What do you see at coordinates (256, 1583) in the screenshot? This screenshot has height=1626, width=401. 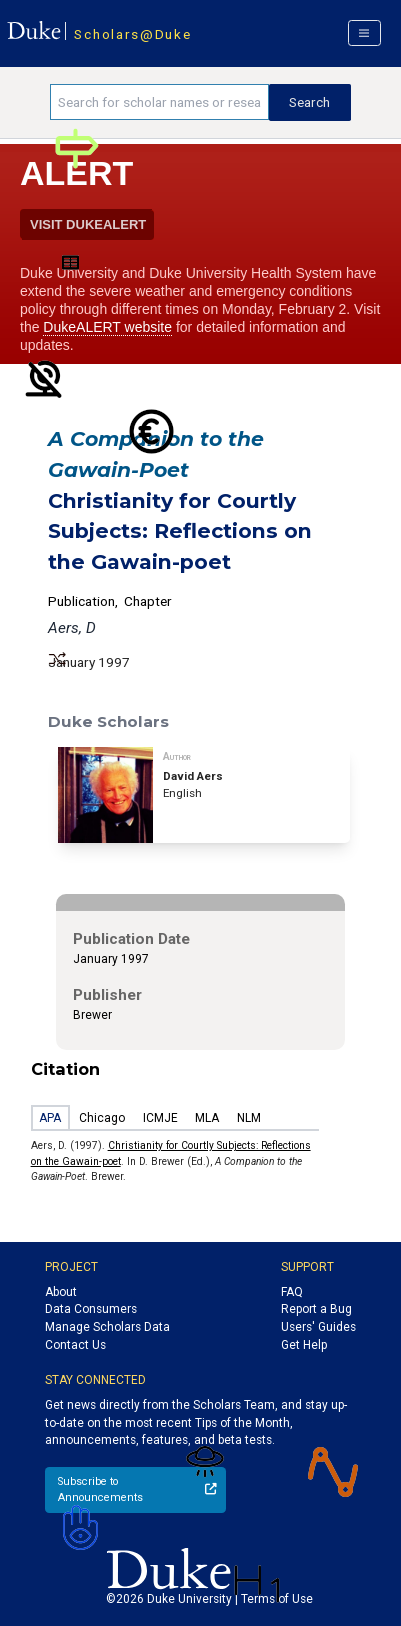 I see `format text as heading level 1` at bounding box center [256, 1583].